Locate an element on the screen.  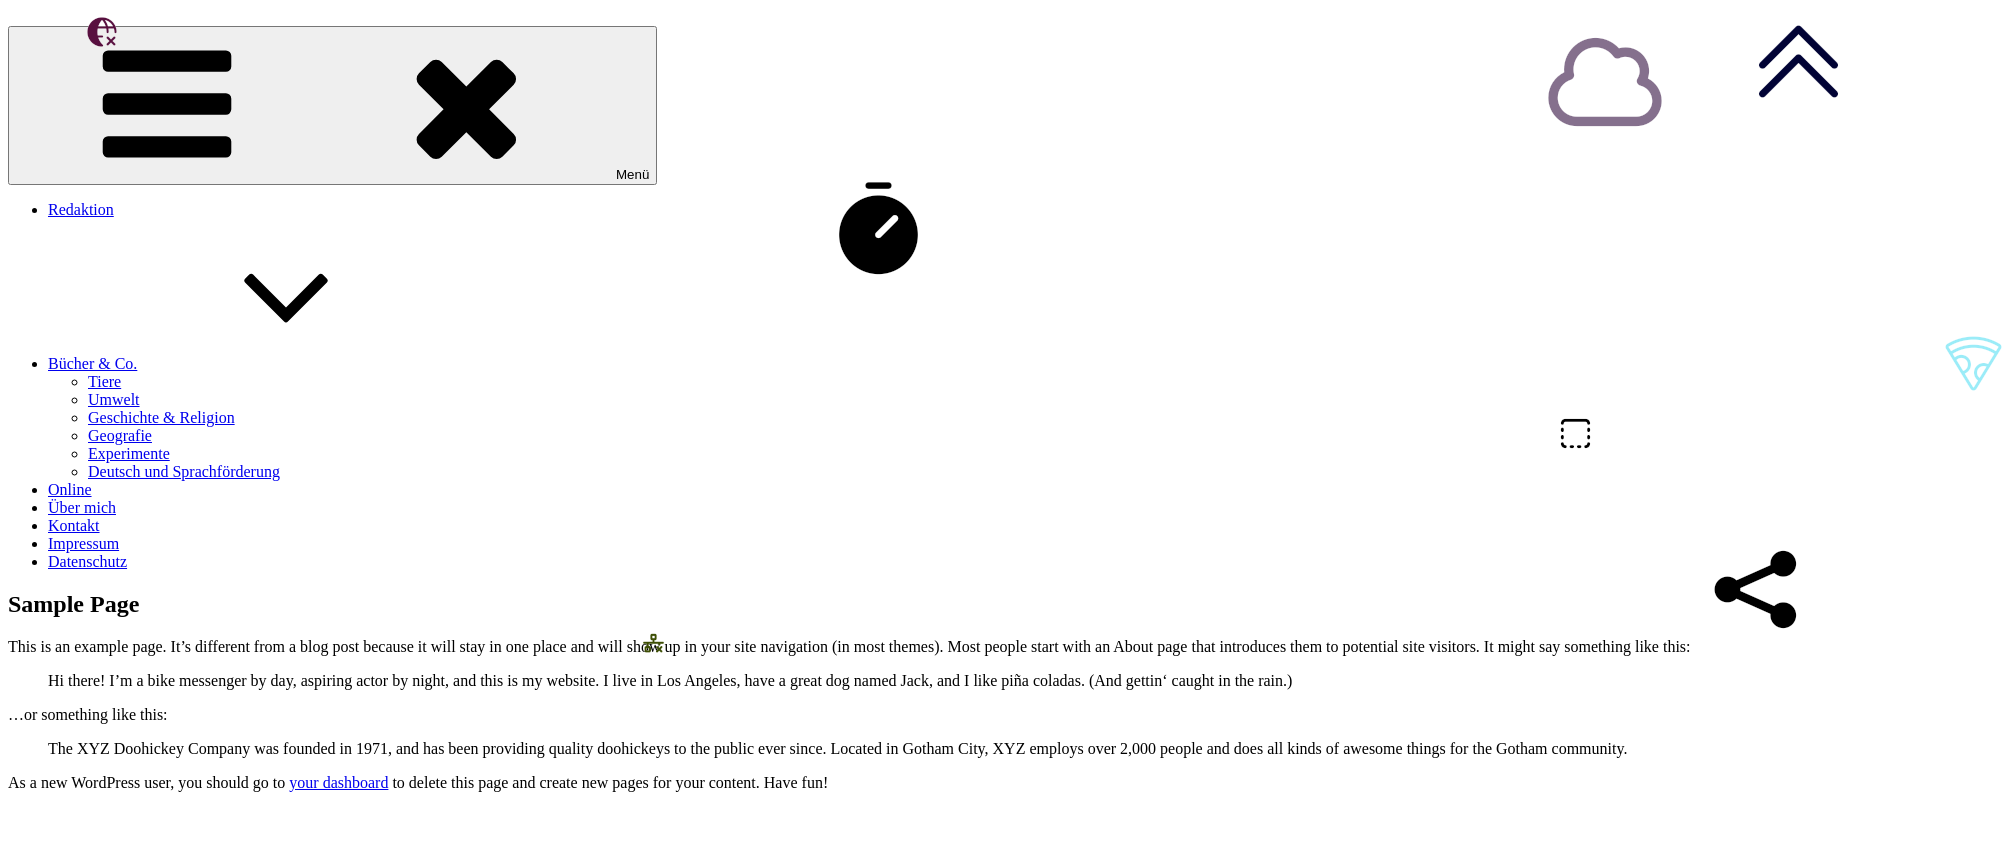
no internet connection is located at coordinates (102, 32).